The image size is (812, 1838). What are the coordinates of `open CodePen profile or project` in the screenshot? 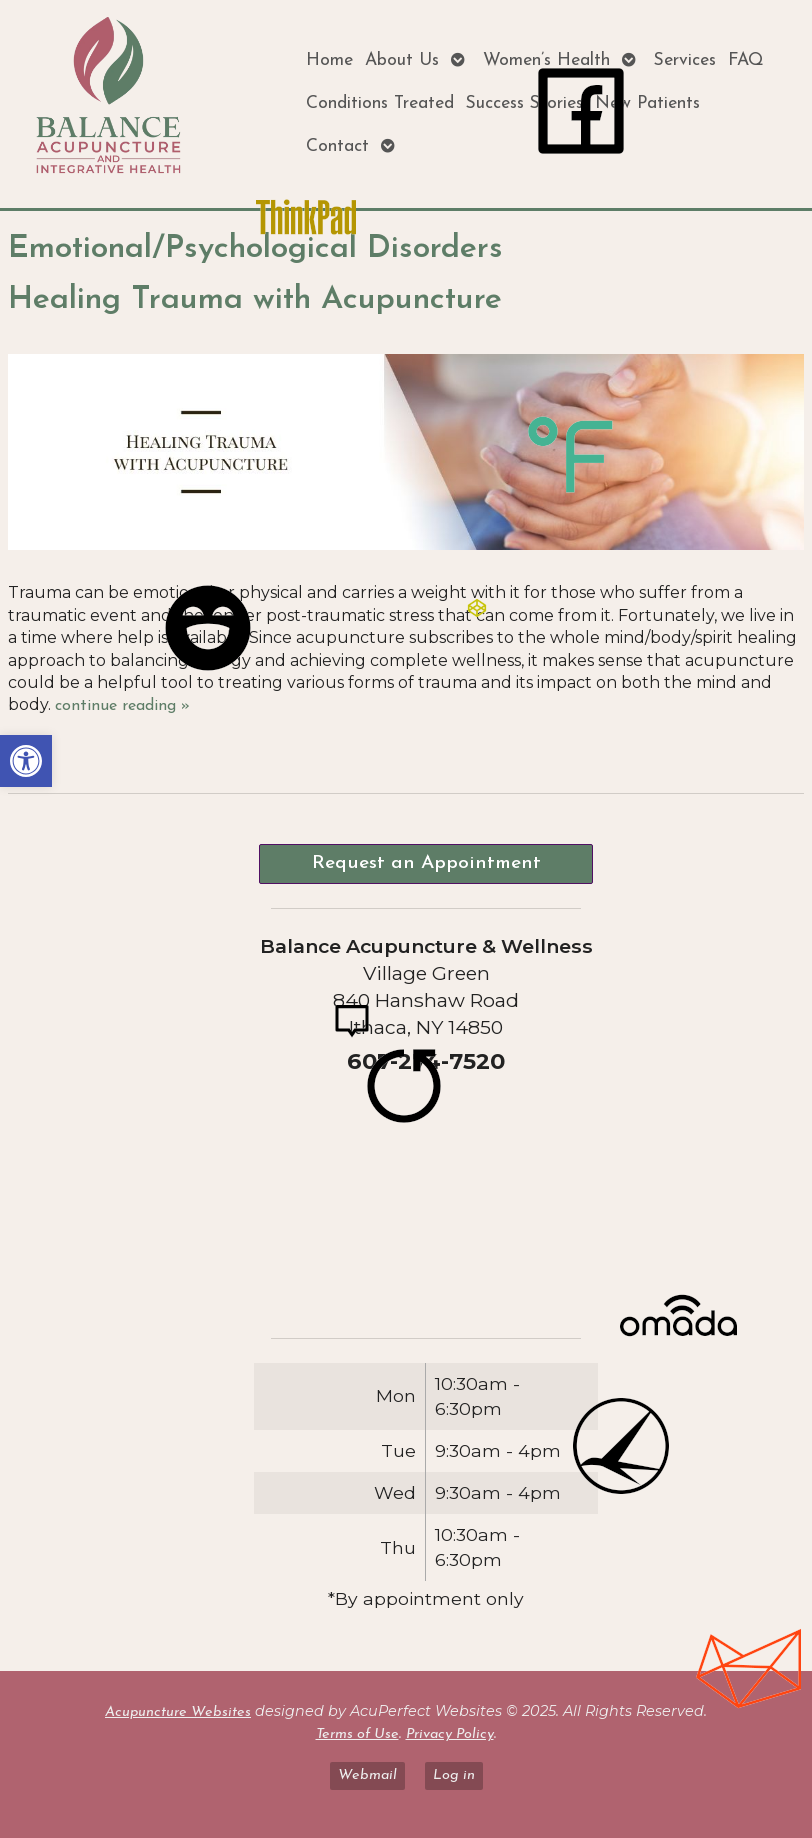 It's located at (477, 608).